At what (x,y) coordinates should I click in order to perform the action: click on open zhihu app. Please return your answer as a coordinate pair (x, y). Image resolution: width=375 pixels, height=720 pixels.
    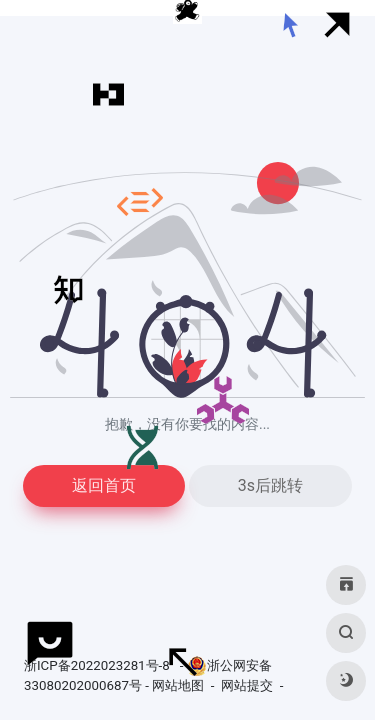
    Looking at the image, I should click on (68, 289).